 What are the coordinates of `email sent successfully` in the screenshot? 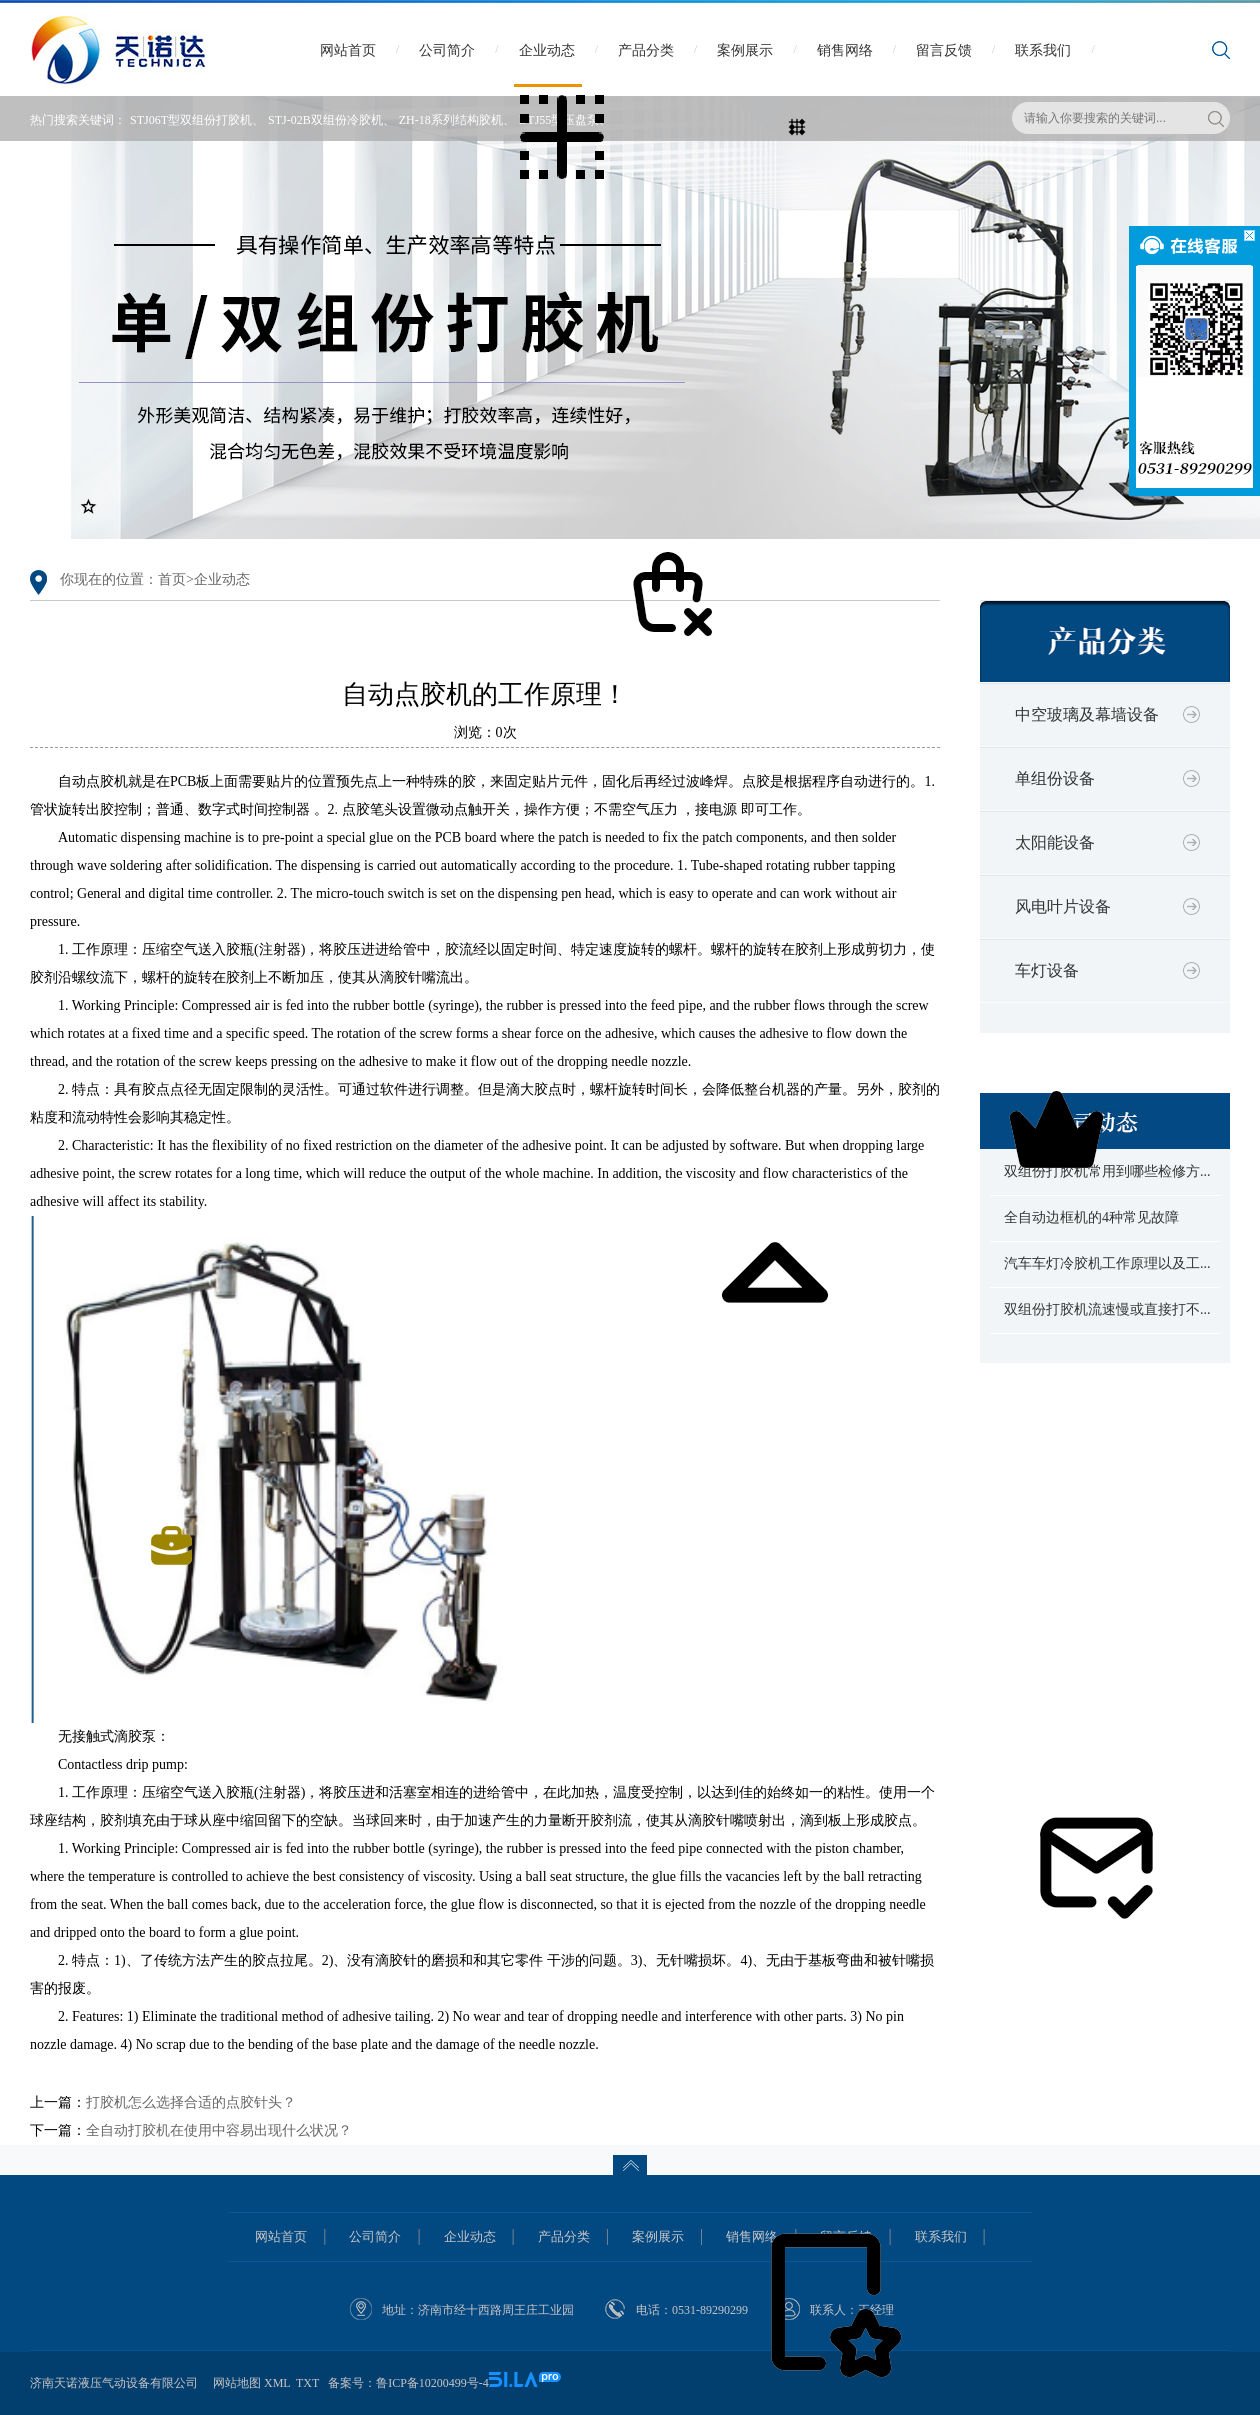 It's located at (1096, 1862).